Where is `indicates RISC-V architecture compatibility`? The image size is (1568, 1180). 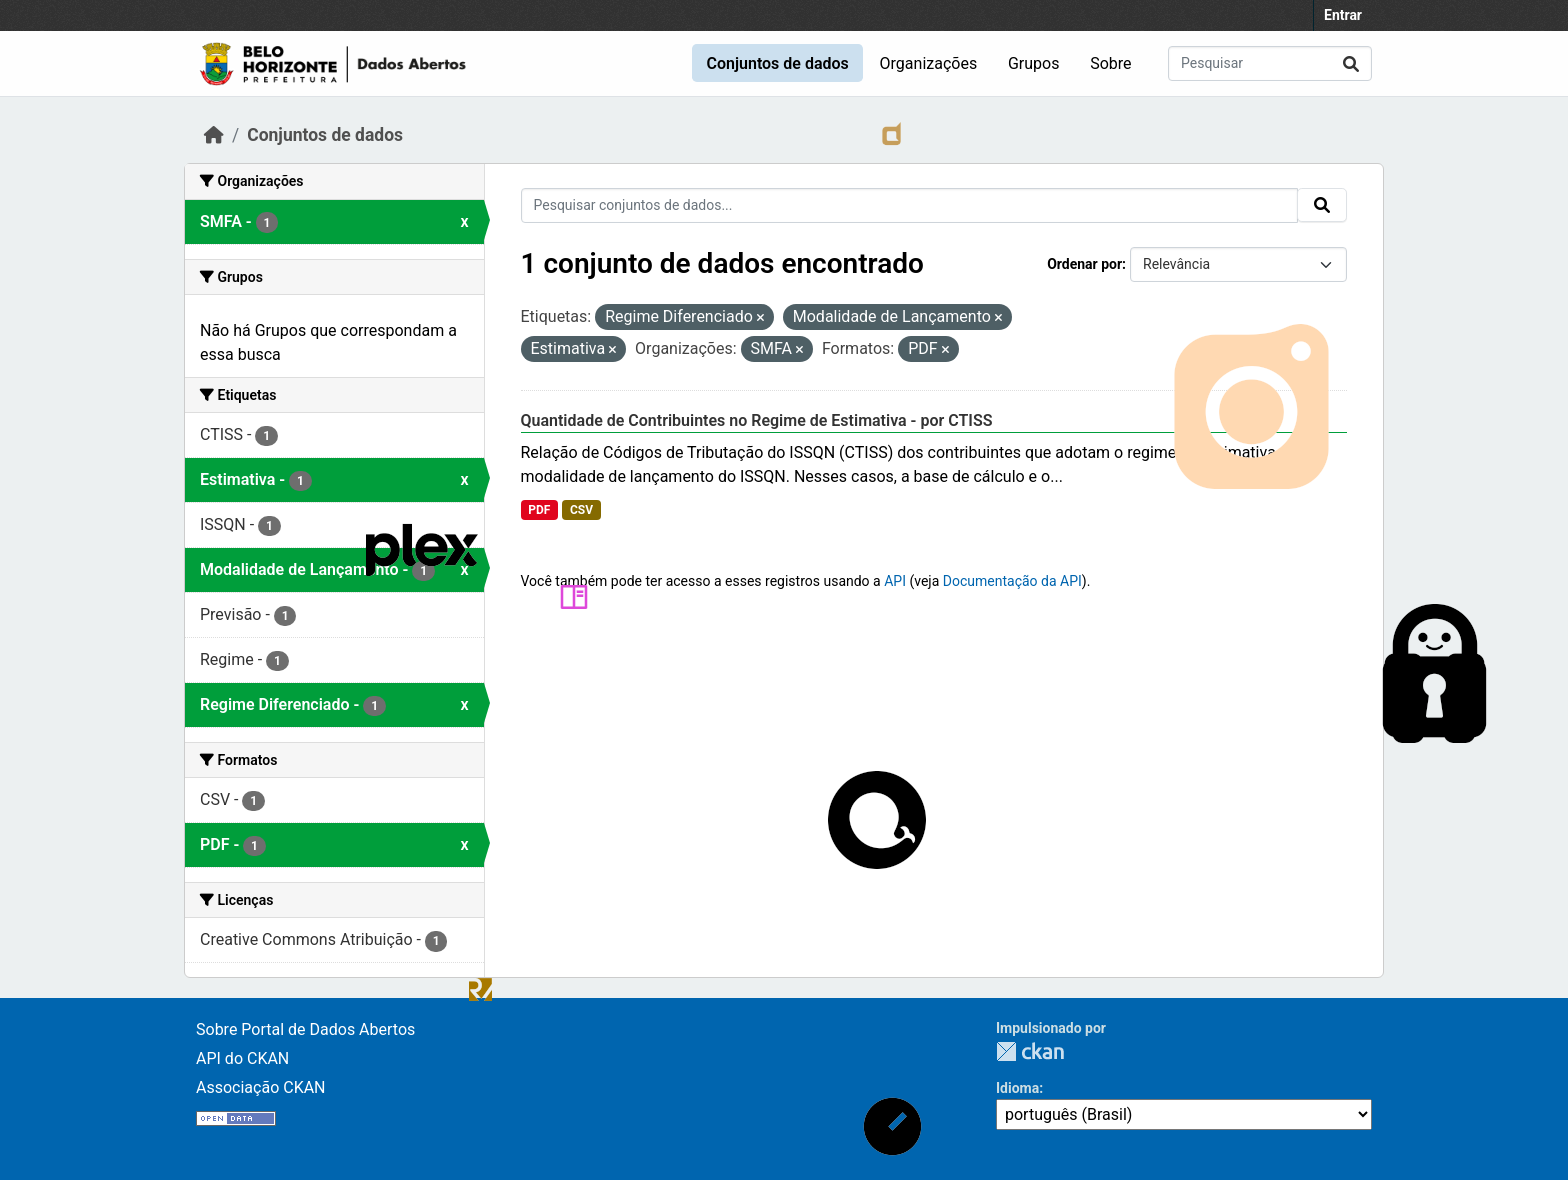
indicates RISC-V architecture compatibility is located at coordinates (480, 989).